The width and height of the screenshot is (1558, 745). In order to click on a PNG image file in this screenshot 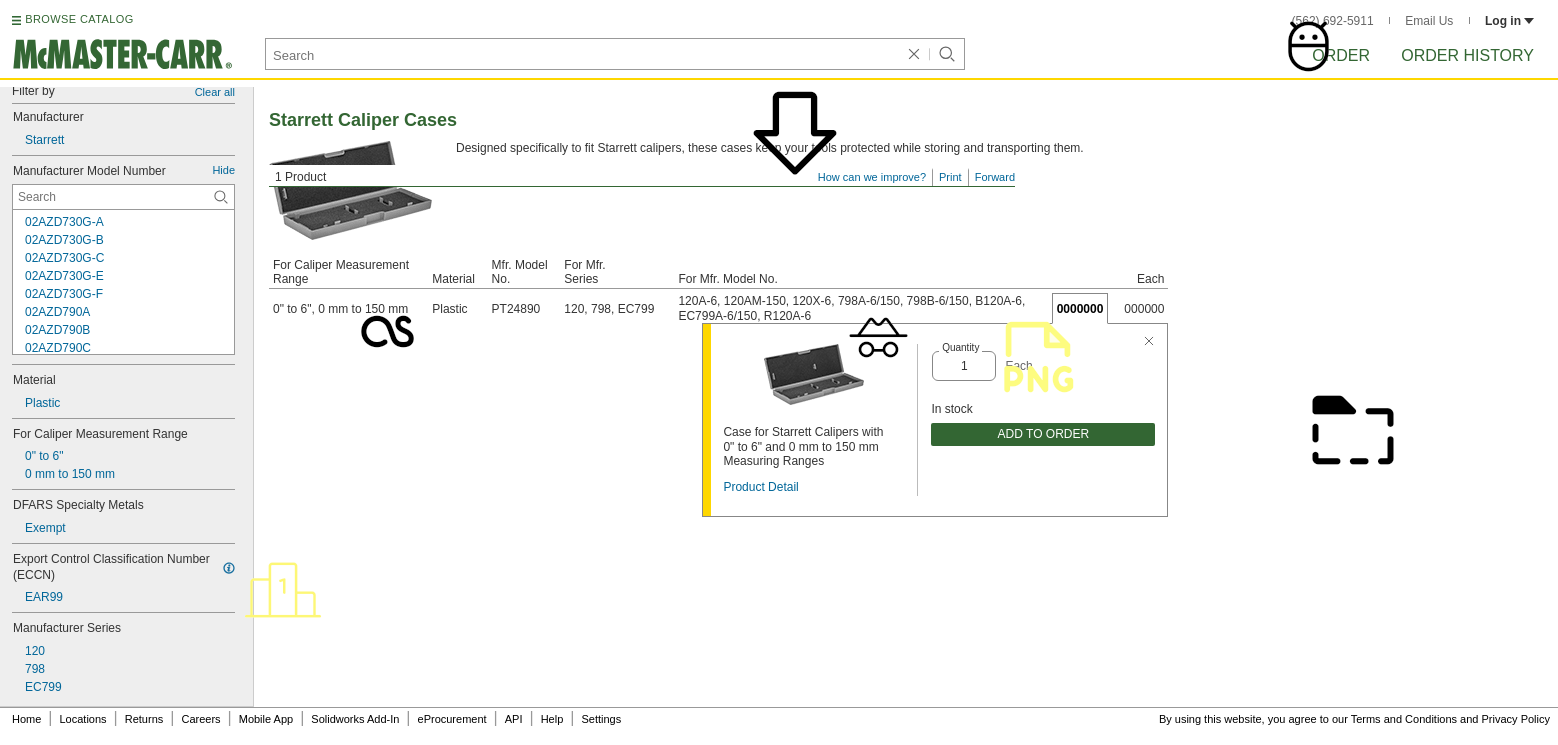, I will do `click(1038, 360)`.